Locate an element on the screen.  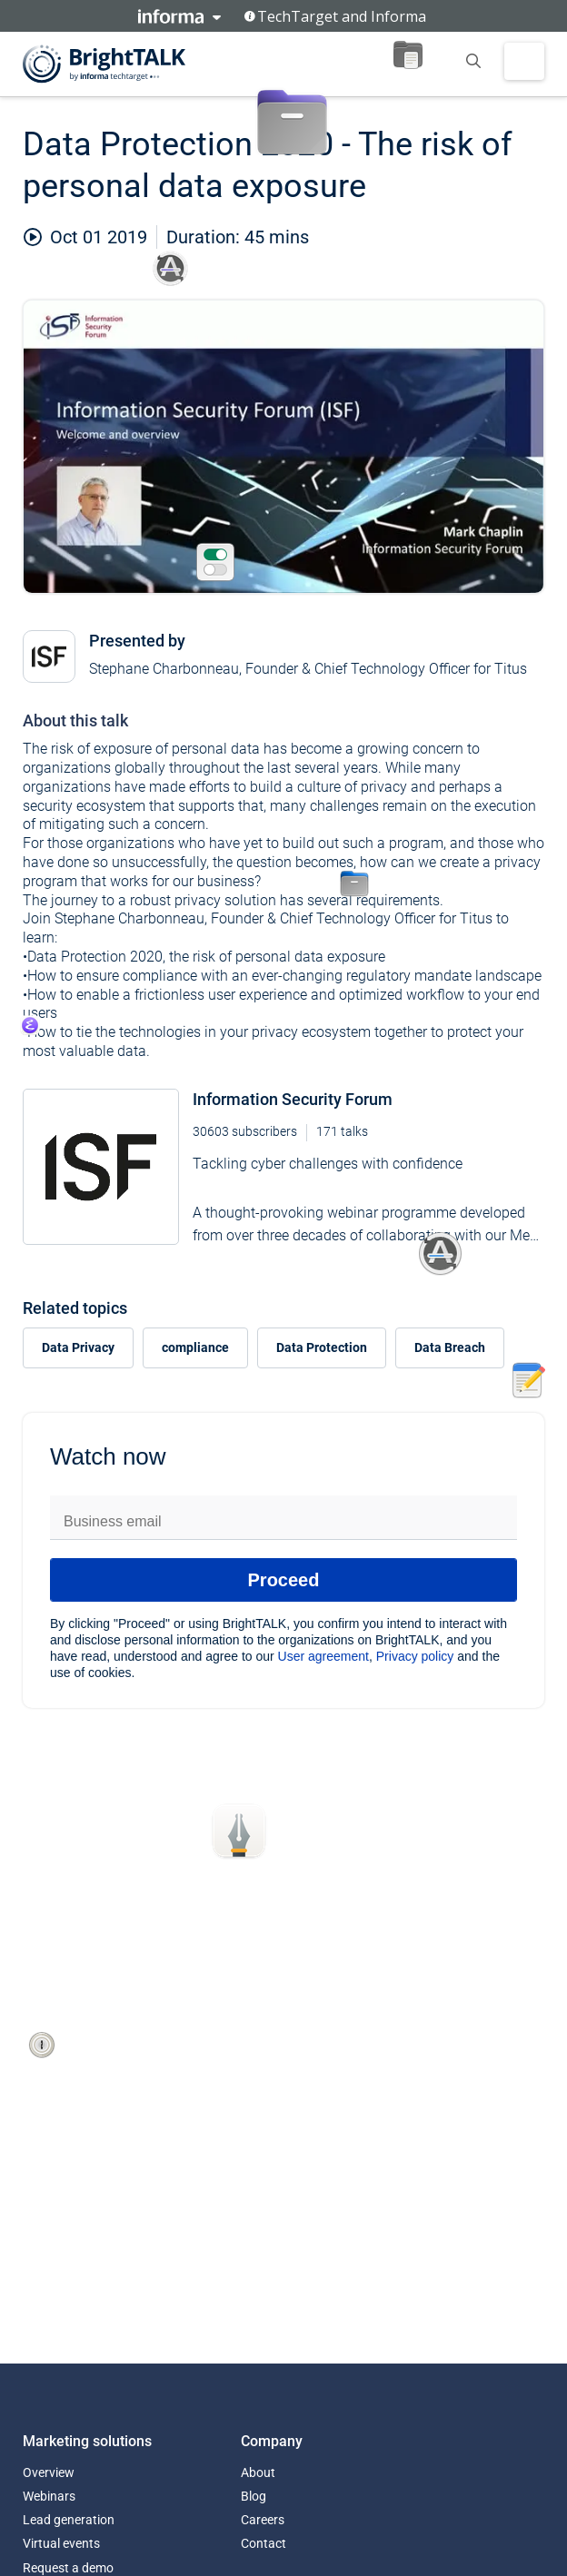
check for available software updates is located at coordinates (440, 1253).